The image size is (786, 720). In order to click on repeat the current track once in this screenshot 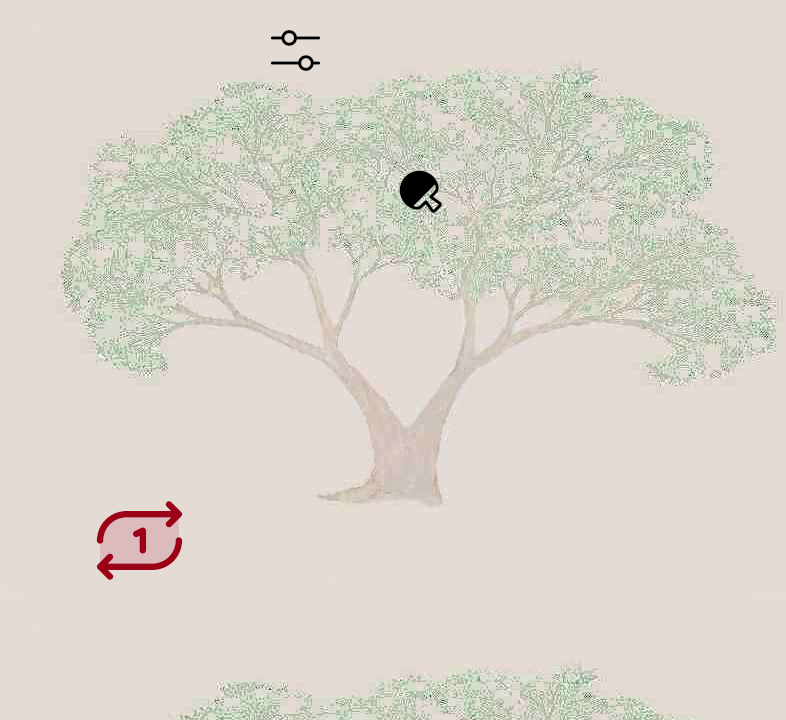, I will do `click(139, 540)`.